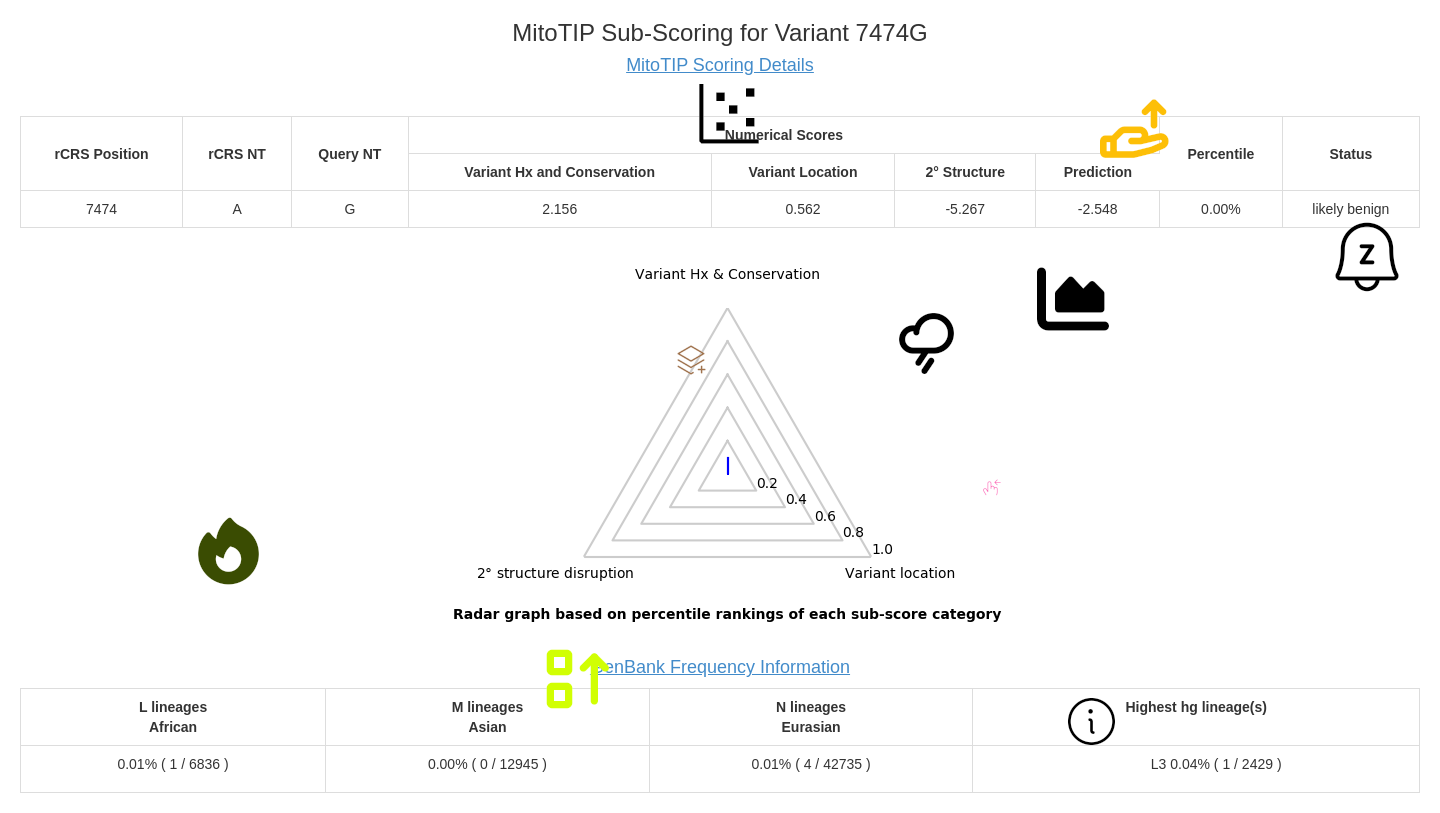  I want to click on upload or send from your device, so click(1136, 132).